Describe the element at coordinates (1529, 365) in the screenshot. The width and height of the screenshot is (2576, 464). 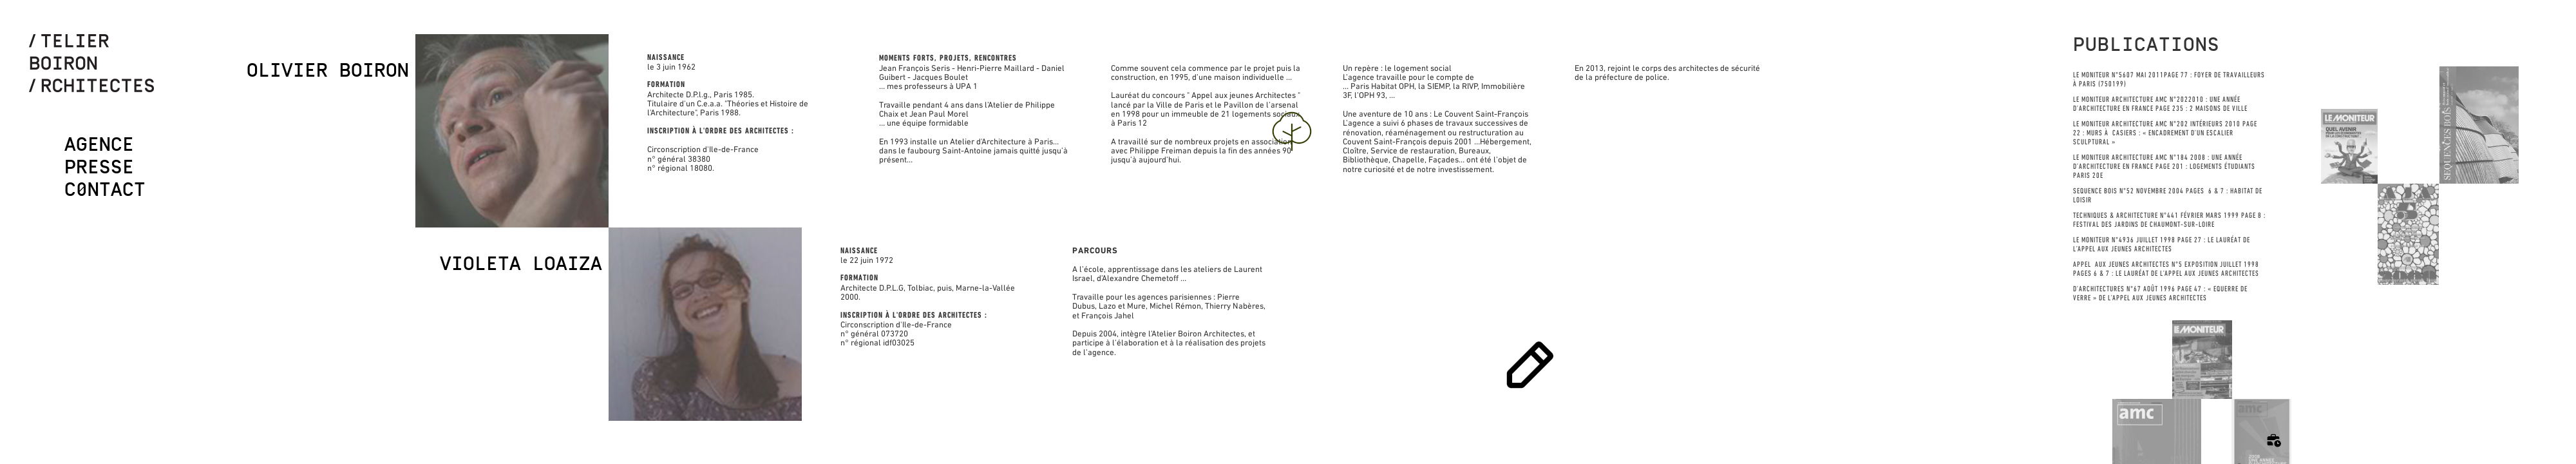
I see `edit content or text` at that location.